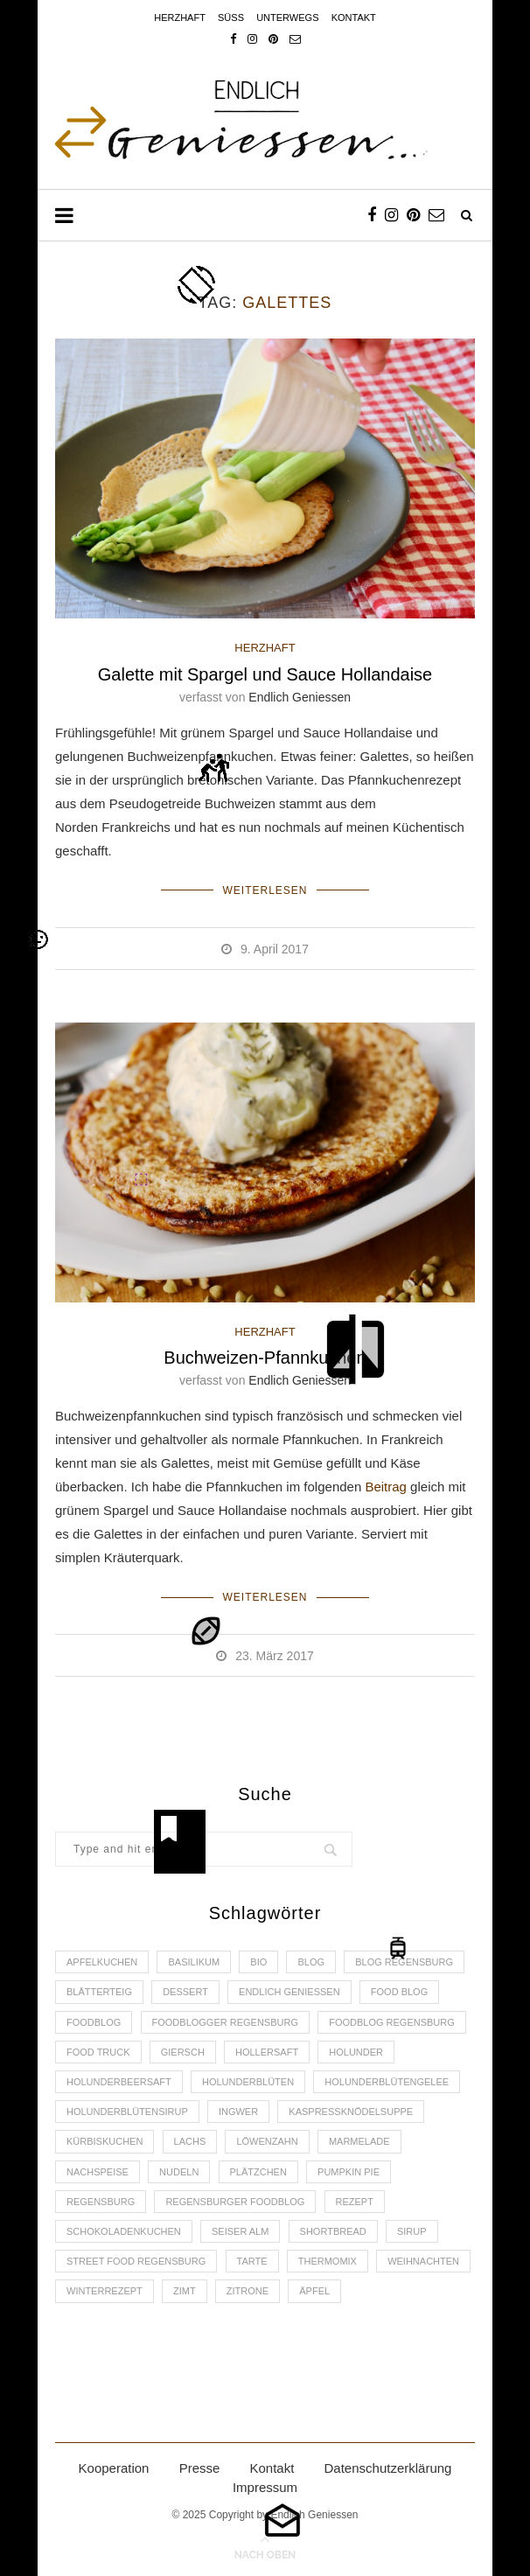 This screenshot has height=2576, width=530. Describe the element at coordinates (196, 284) in the screenshot. I see `rotate screen orientation` at that location.